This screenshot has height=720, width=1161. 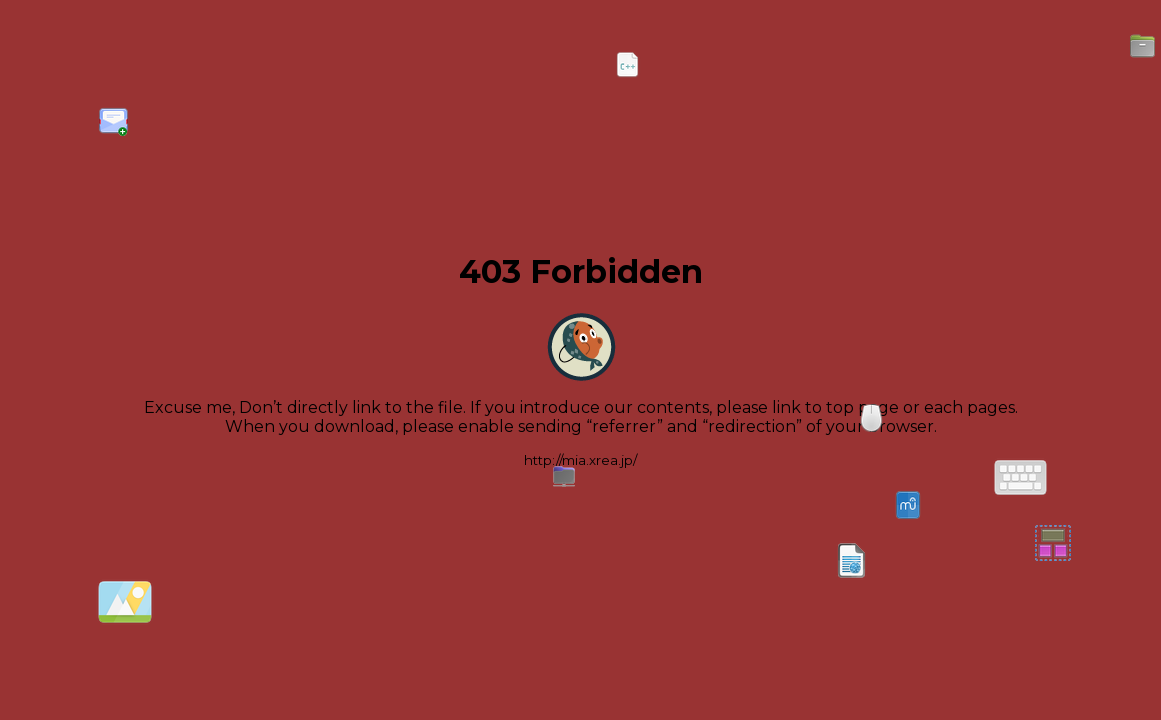 What do you see at coordinates (1142, 45) in the screenshot?
I see `open file manager application` at bounding box center [1142, 45].